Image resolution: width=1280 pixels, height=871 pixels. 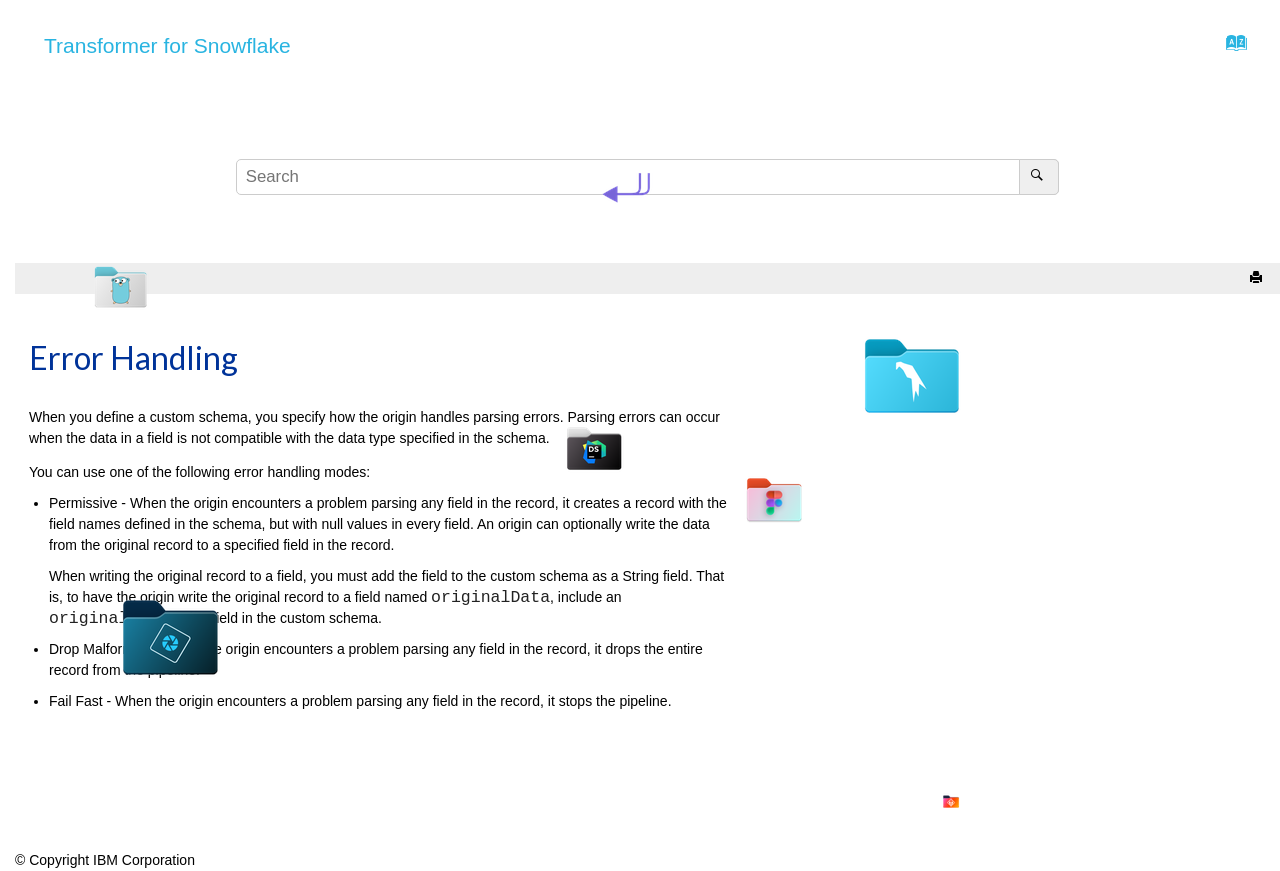 What do you see at coordinates (120, 288) in the screenshot?
I see `open folder containing Go programming files` at bounding box center [120, 288].